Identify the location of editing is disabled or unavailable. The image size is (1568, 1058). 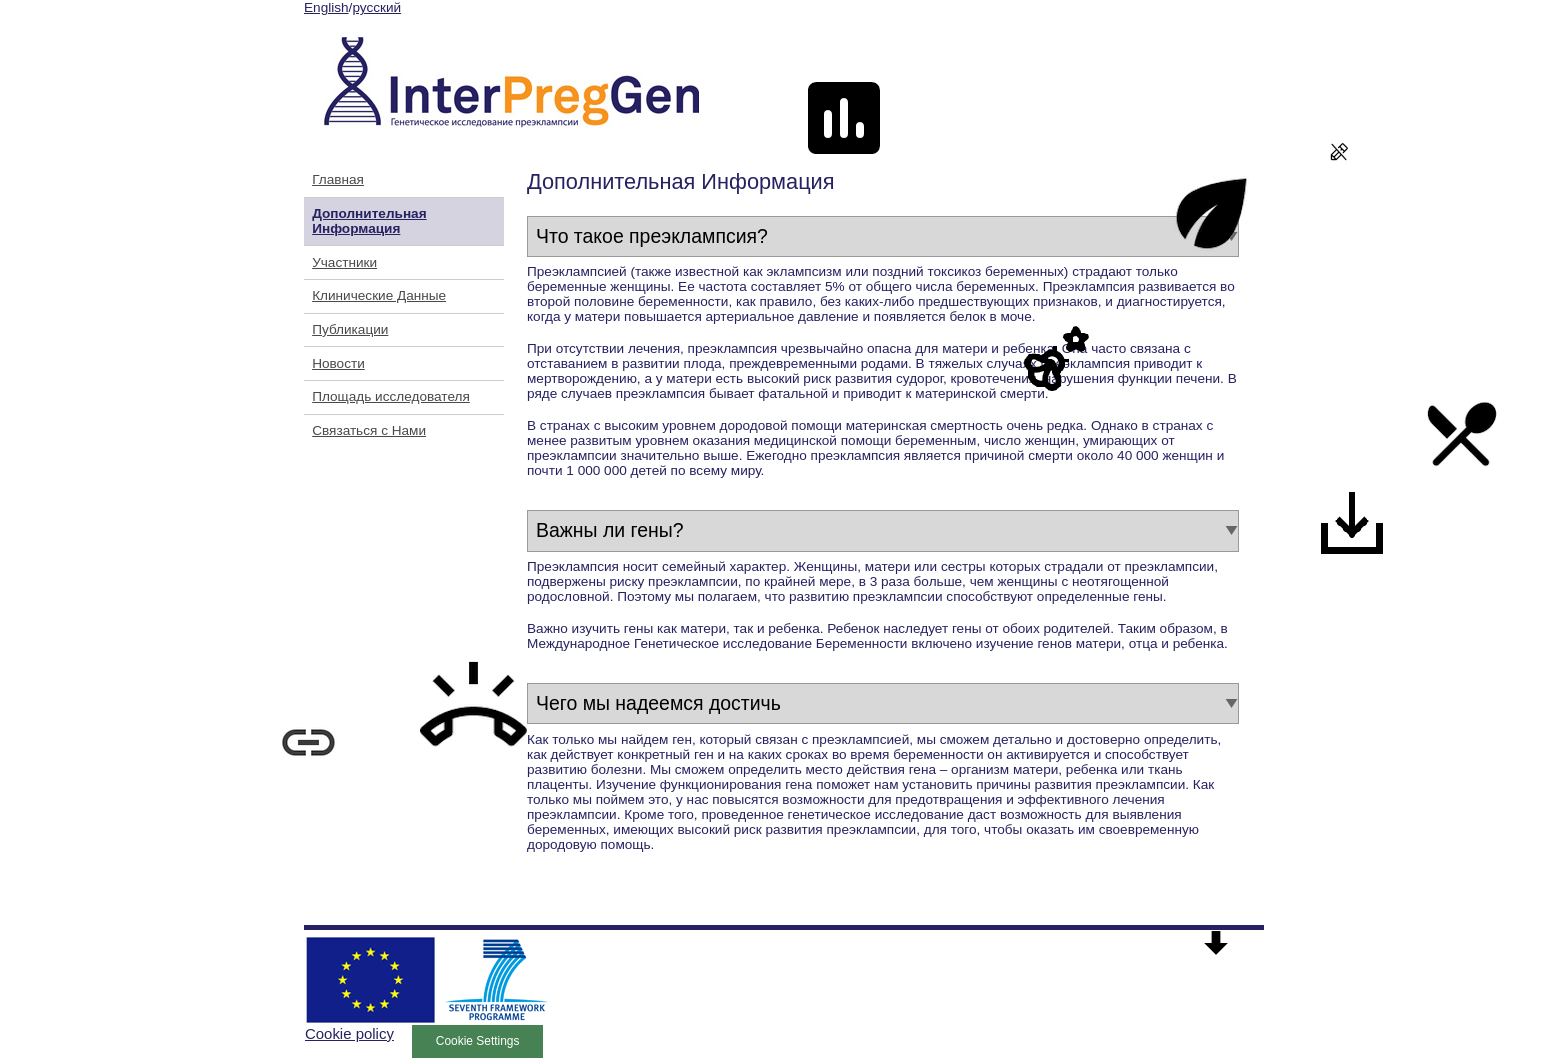
(1339, 152).